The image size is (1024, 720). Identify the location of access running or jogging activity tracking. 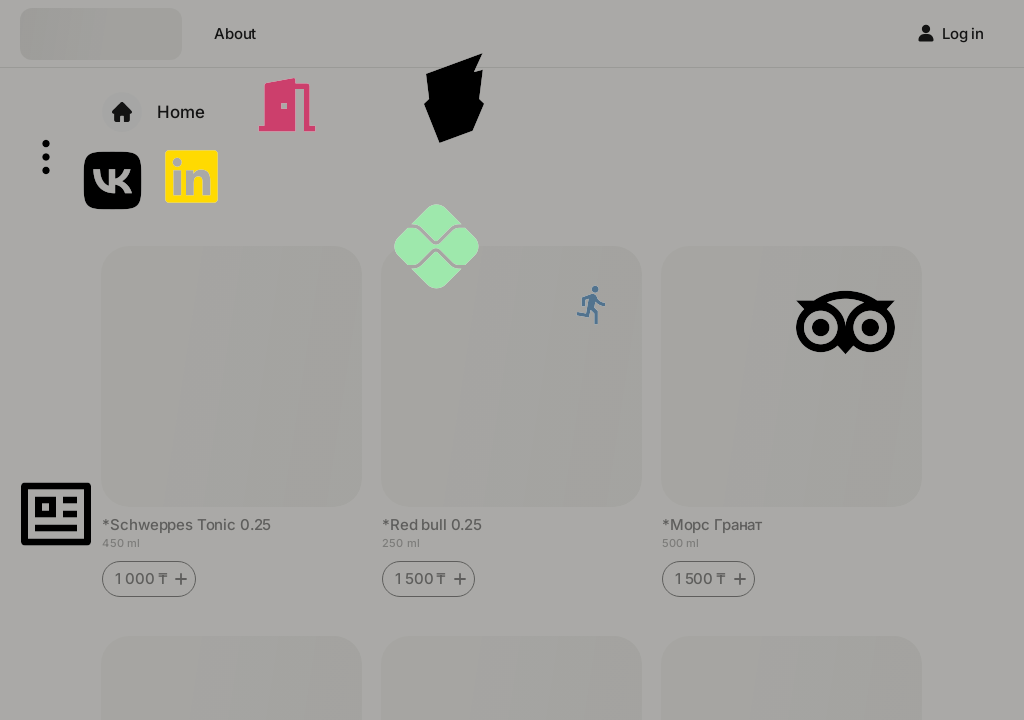
(592, 304).